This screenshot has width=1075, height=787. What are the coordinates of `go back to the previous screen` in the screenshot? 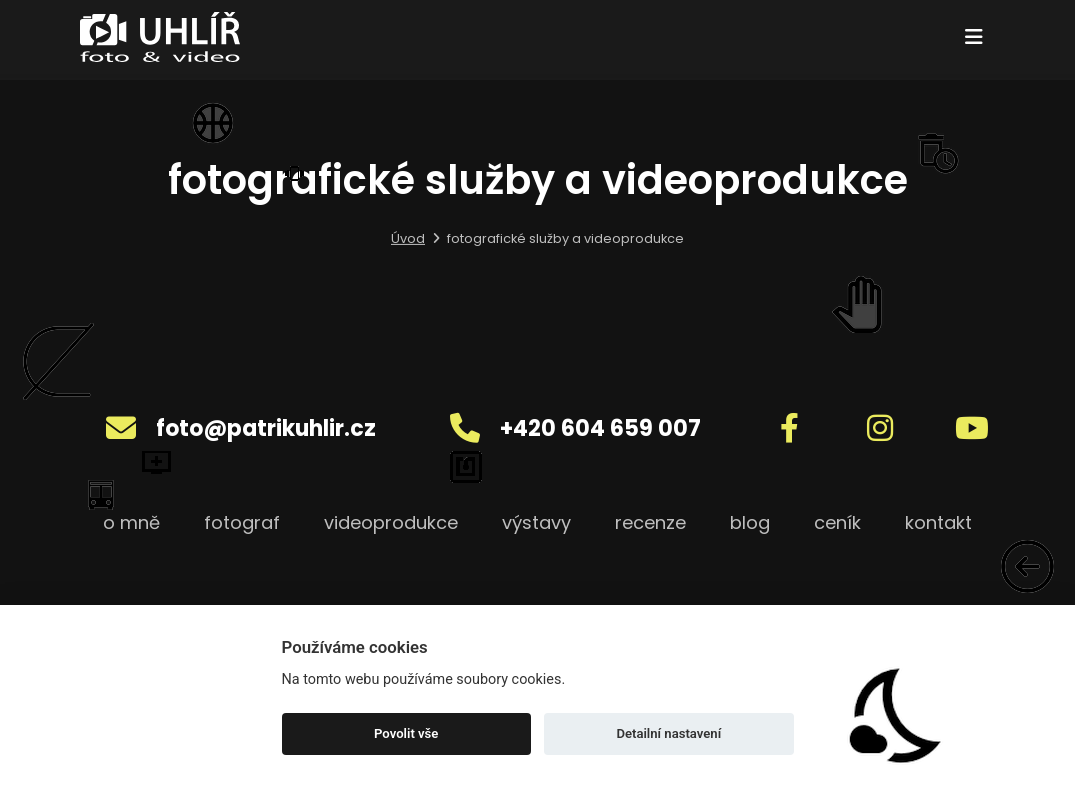 It's located at (1027, 566).